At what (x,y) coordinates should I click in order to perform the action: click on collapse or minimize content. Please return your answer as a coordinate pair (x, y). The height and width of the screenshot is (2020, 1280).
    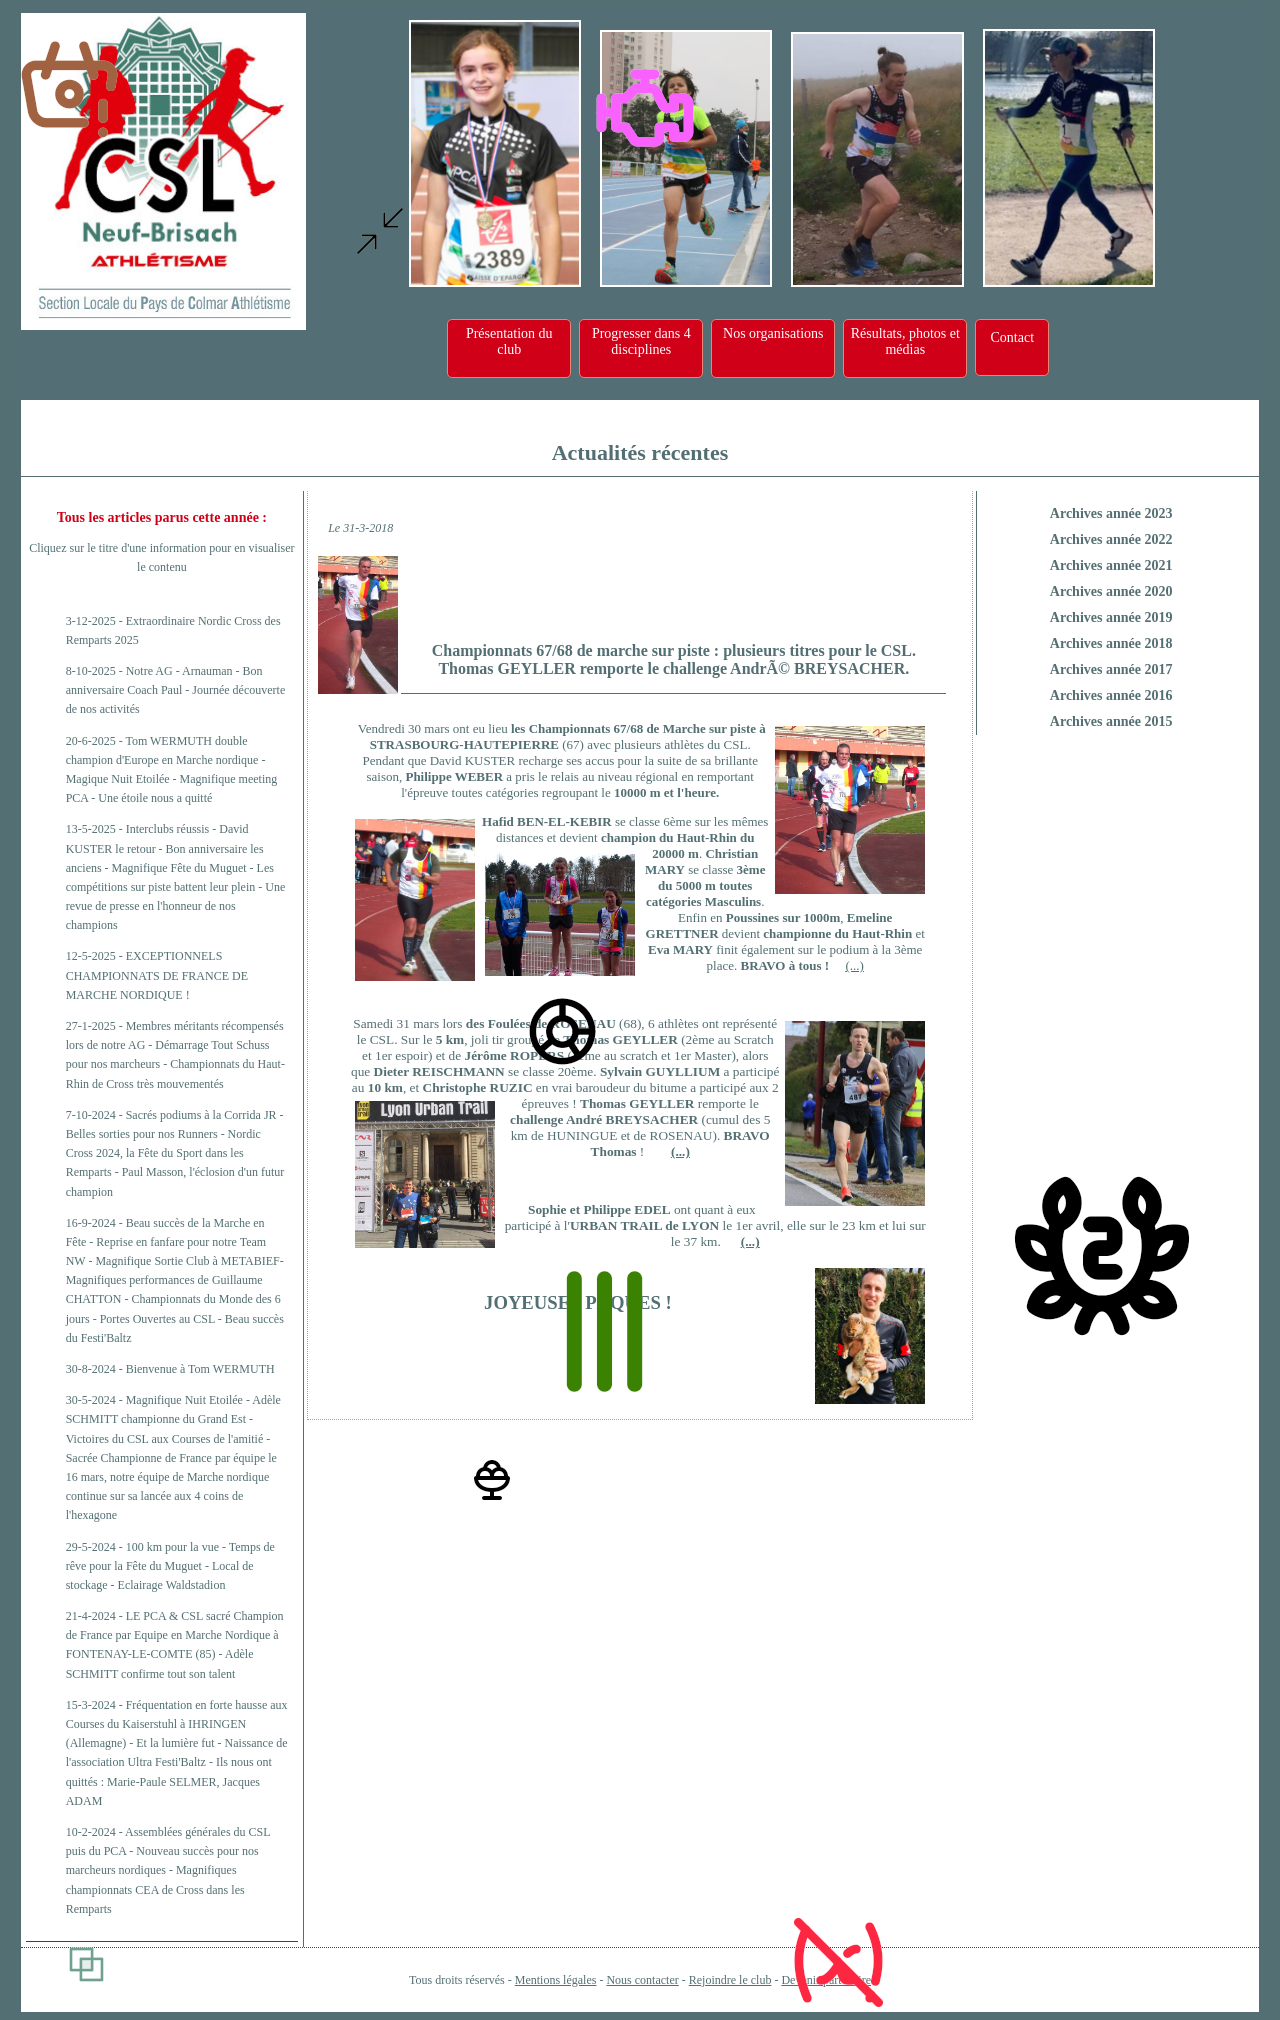
    Looking at the image, I should click on (380, 231).